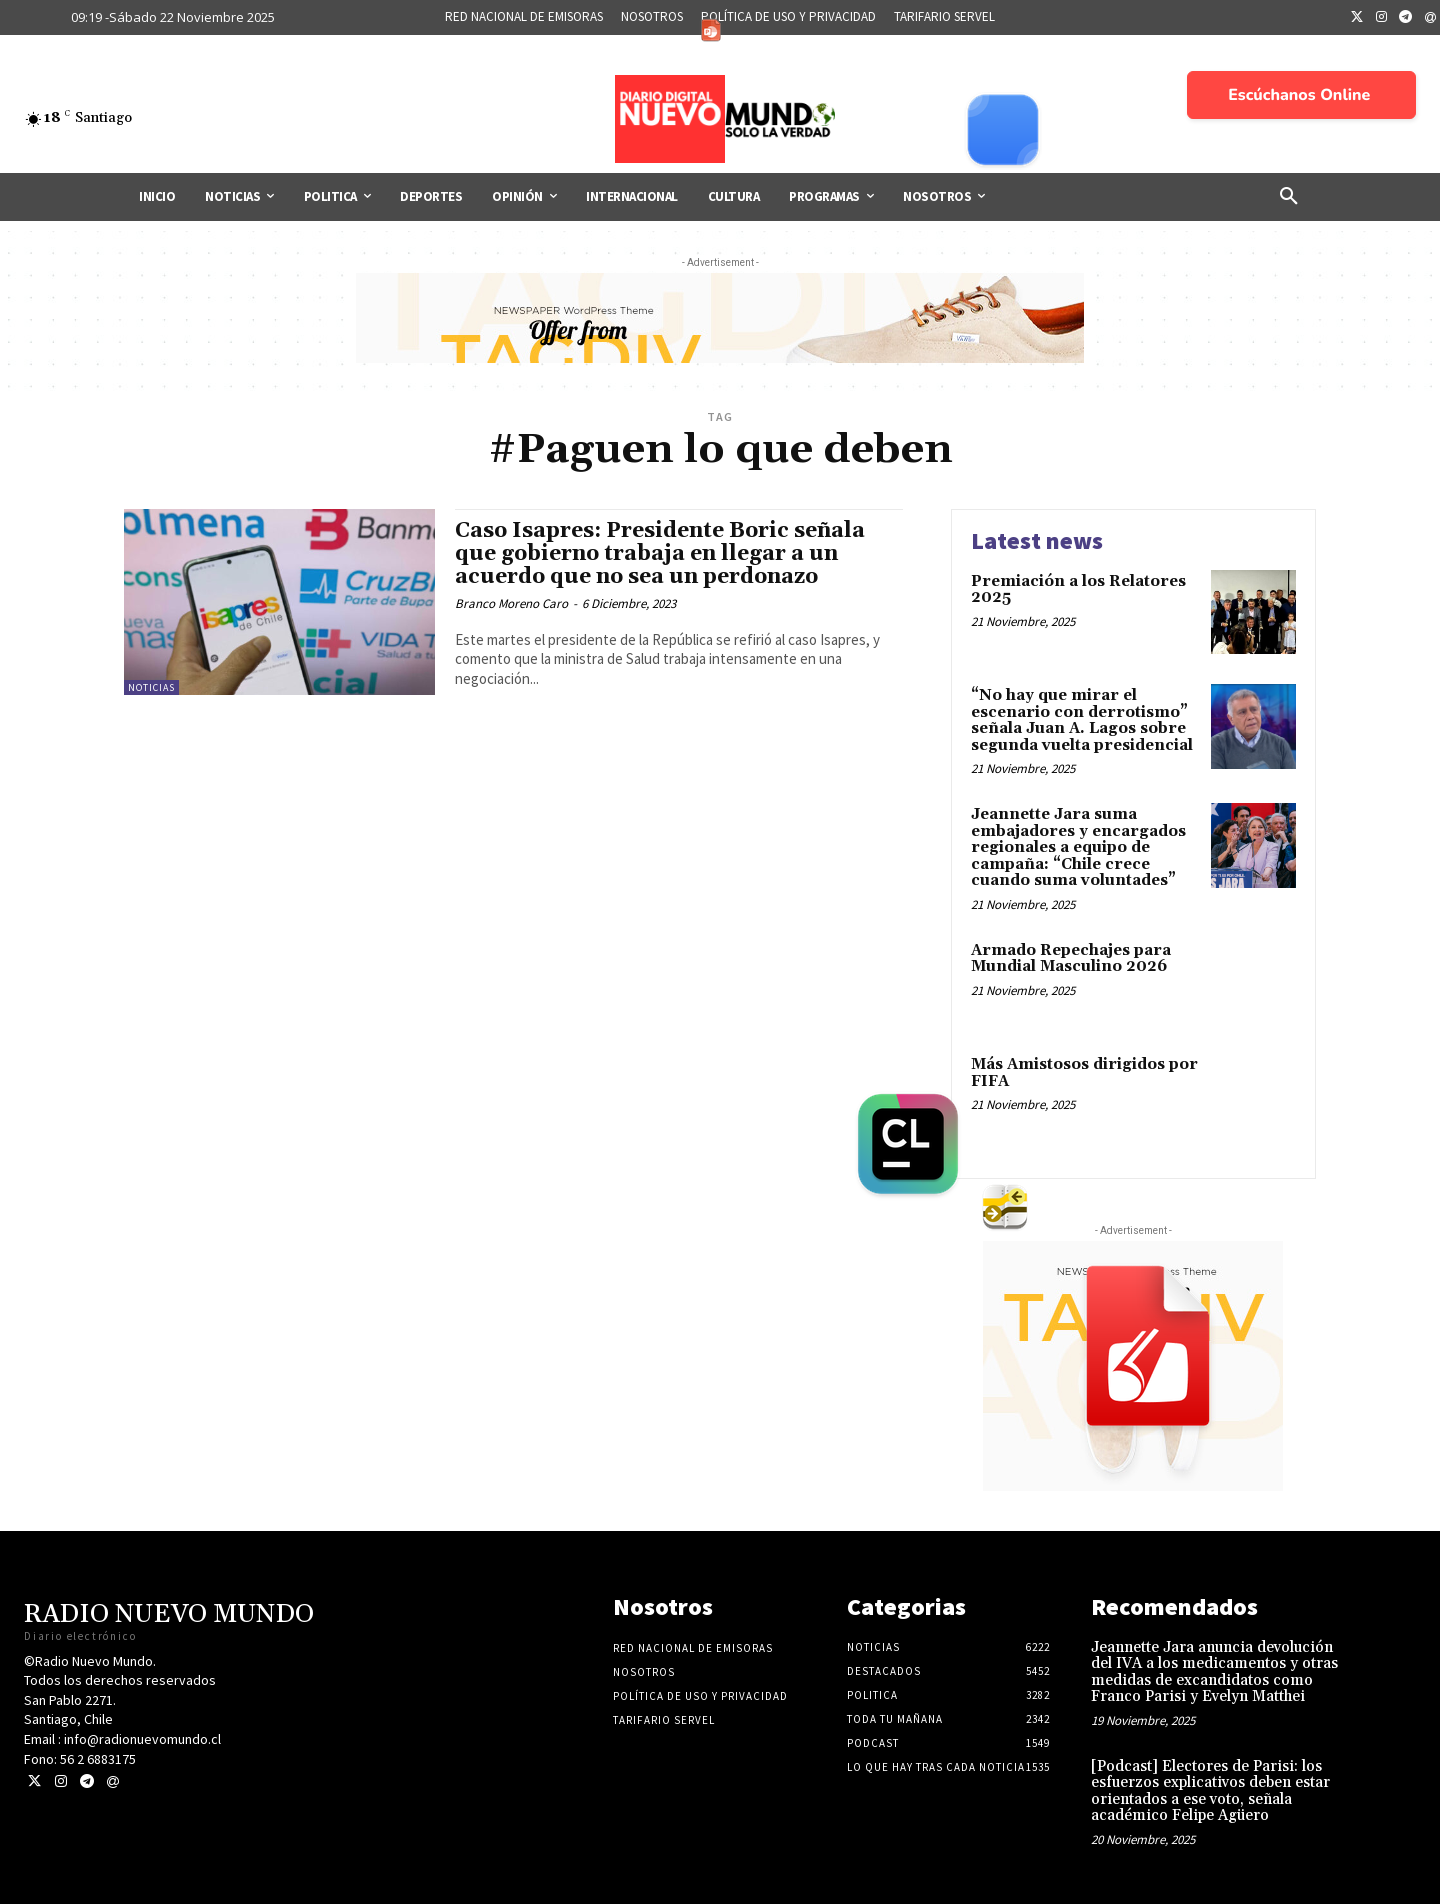 This screenshot has height=1904, width=1440. Describe the element at coordinates (908, 1144) in the screenshot. I see `open CLion IDE application` at that location.